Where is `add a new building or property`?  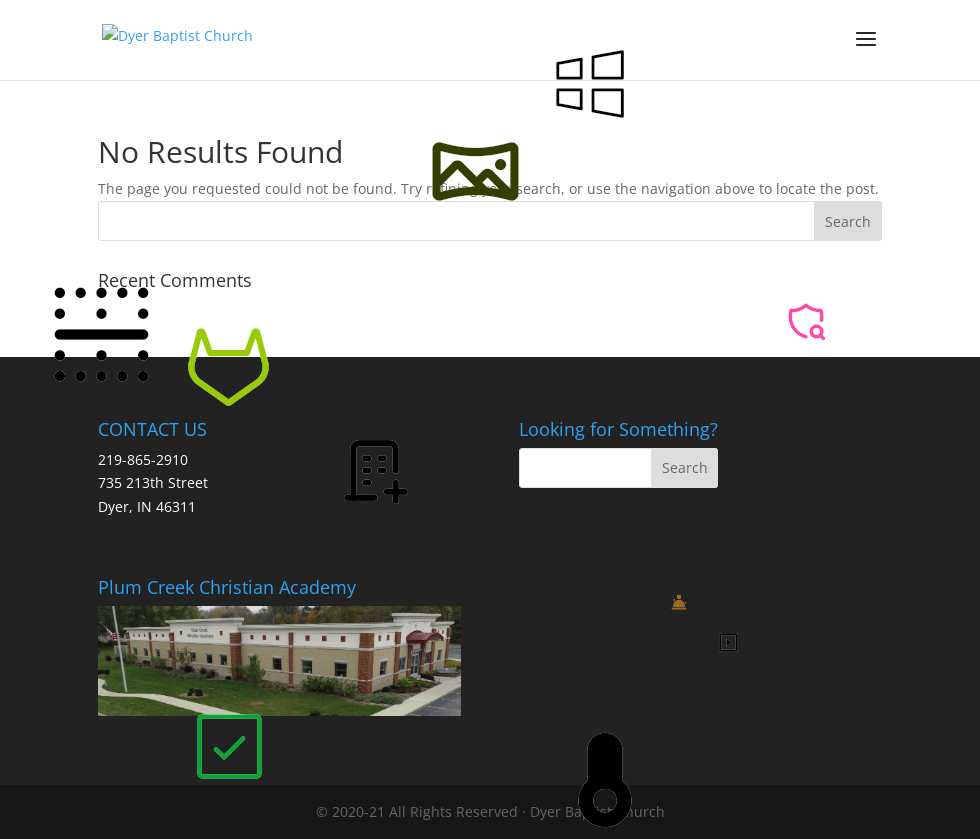 add a new building or property is located at coordinates (374, 470).